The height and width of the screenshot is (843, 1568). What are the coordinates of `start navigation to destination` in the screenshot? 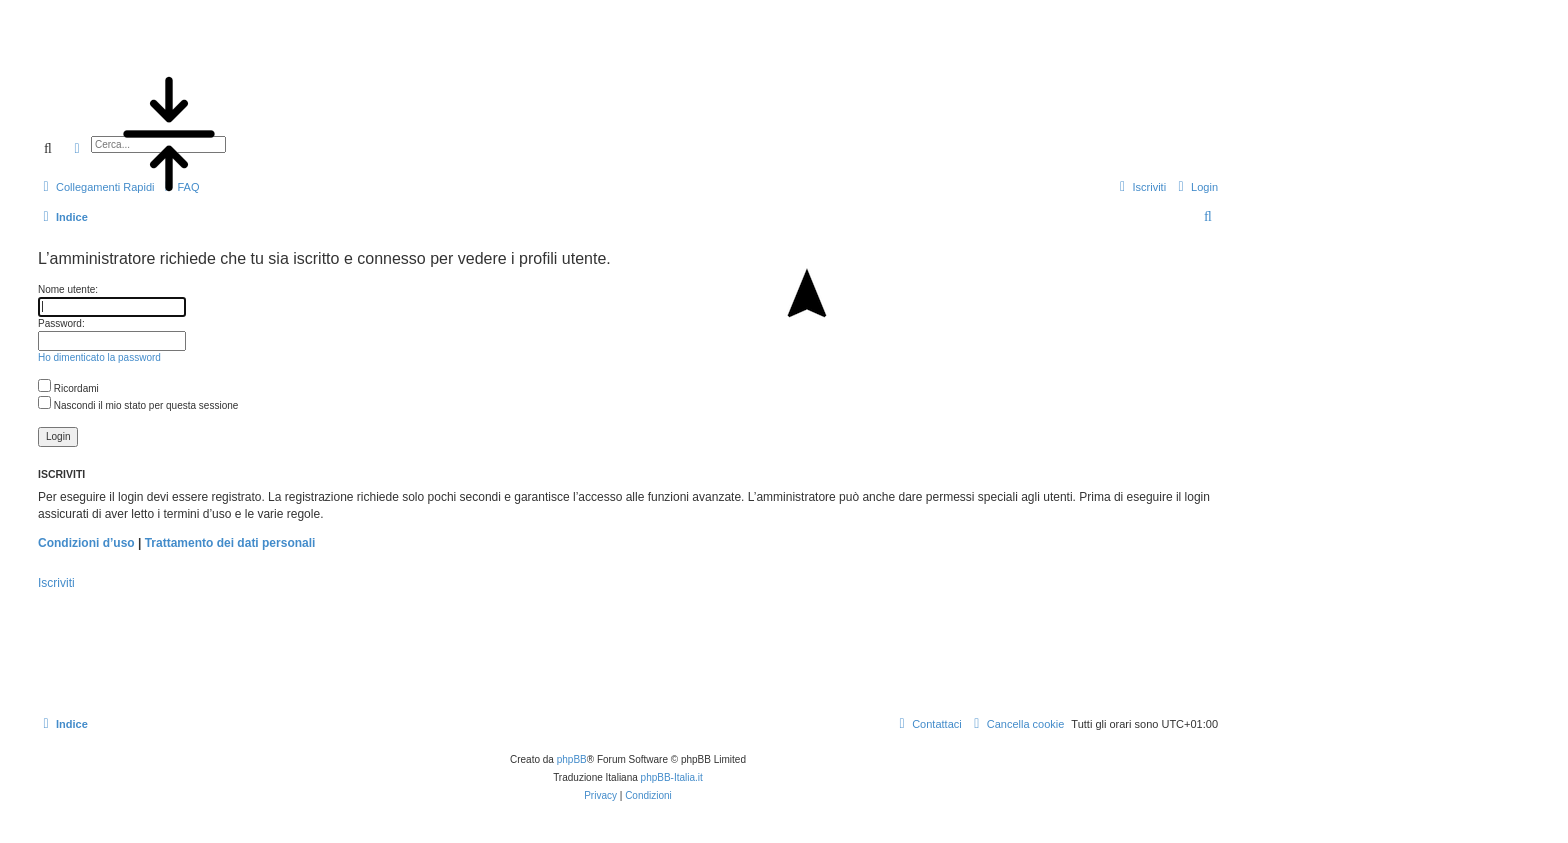 It's located at (807, 294).